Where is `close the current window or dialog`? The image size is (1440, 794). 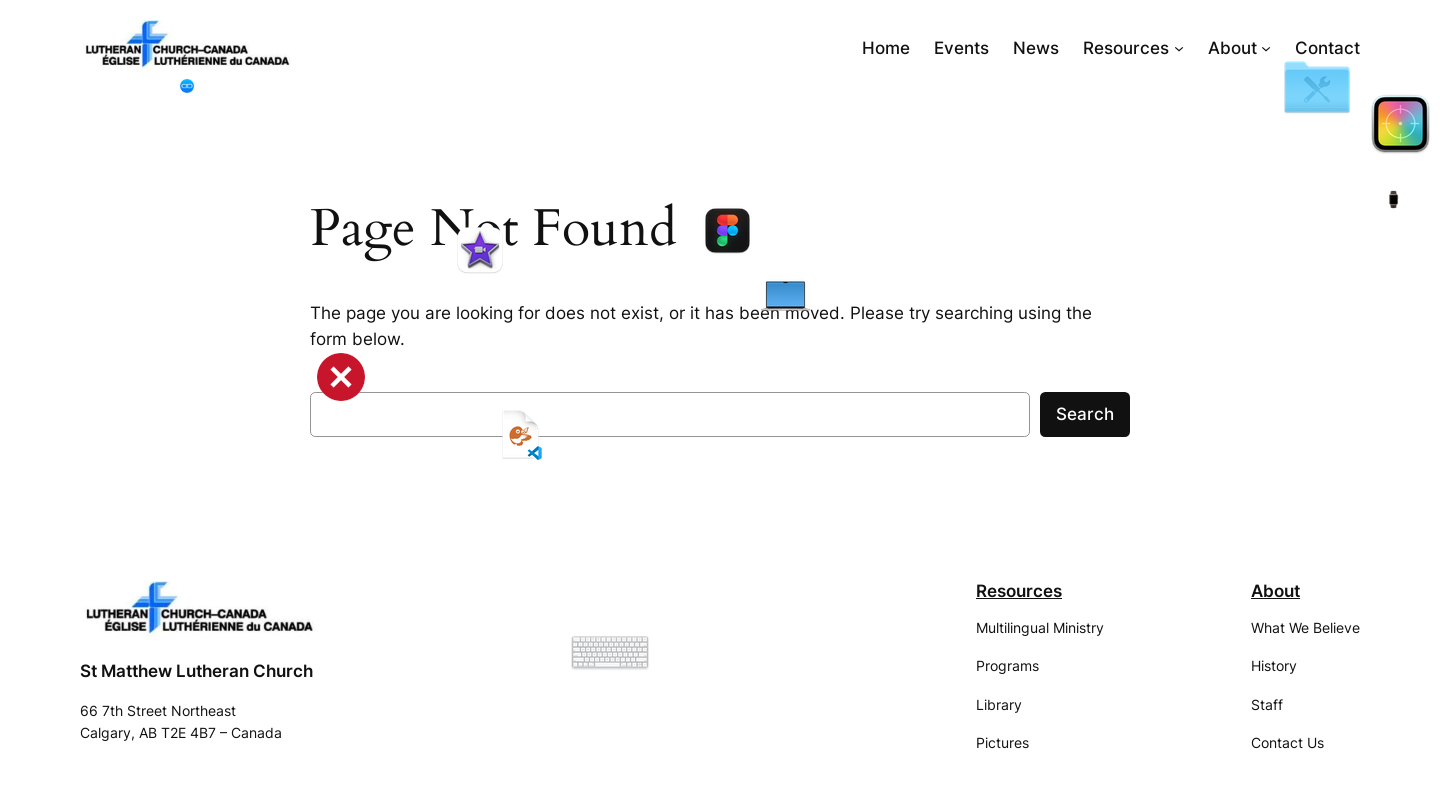
close the current window or dialog is located at coordinates (341, 377).